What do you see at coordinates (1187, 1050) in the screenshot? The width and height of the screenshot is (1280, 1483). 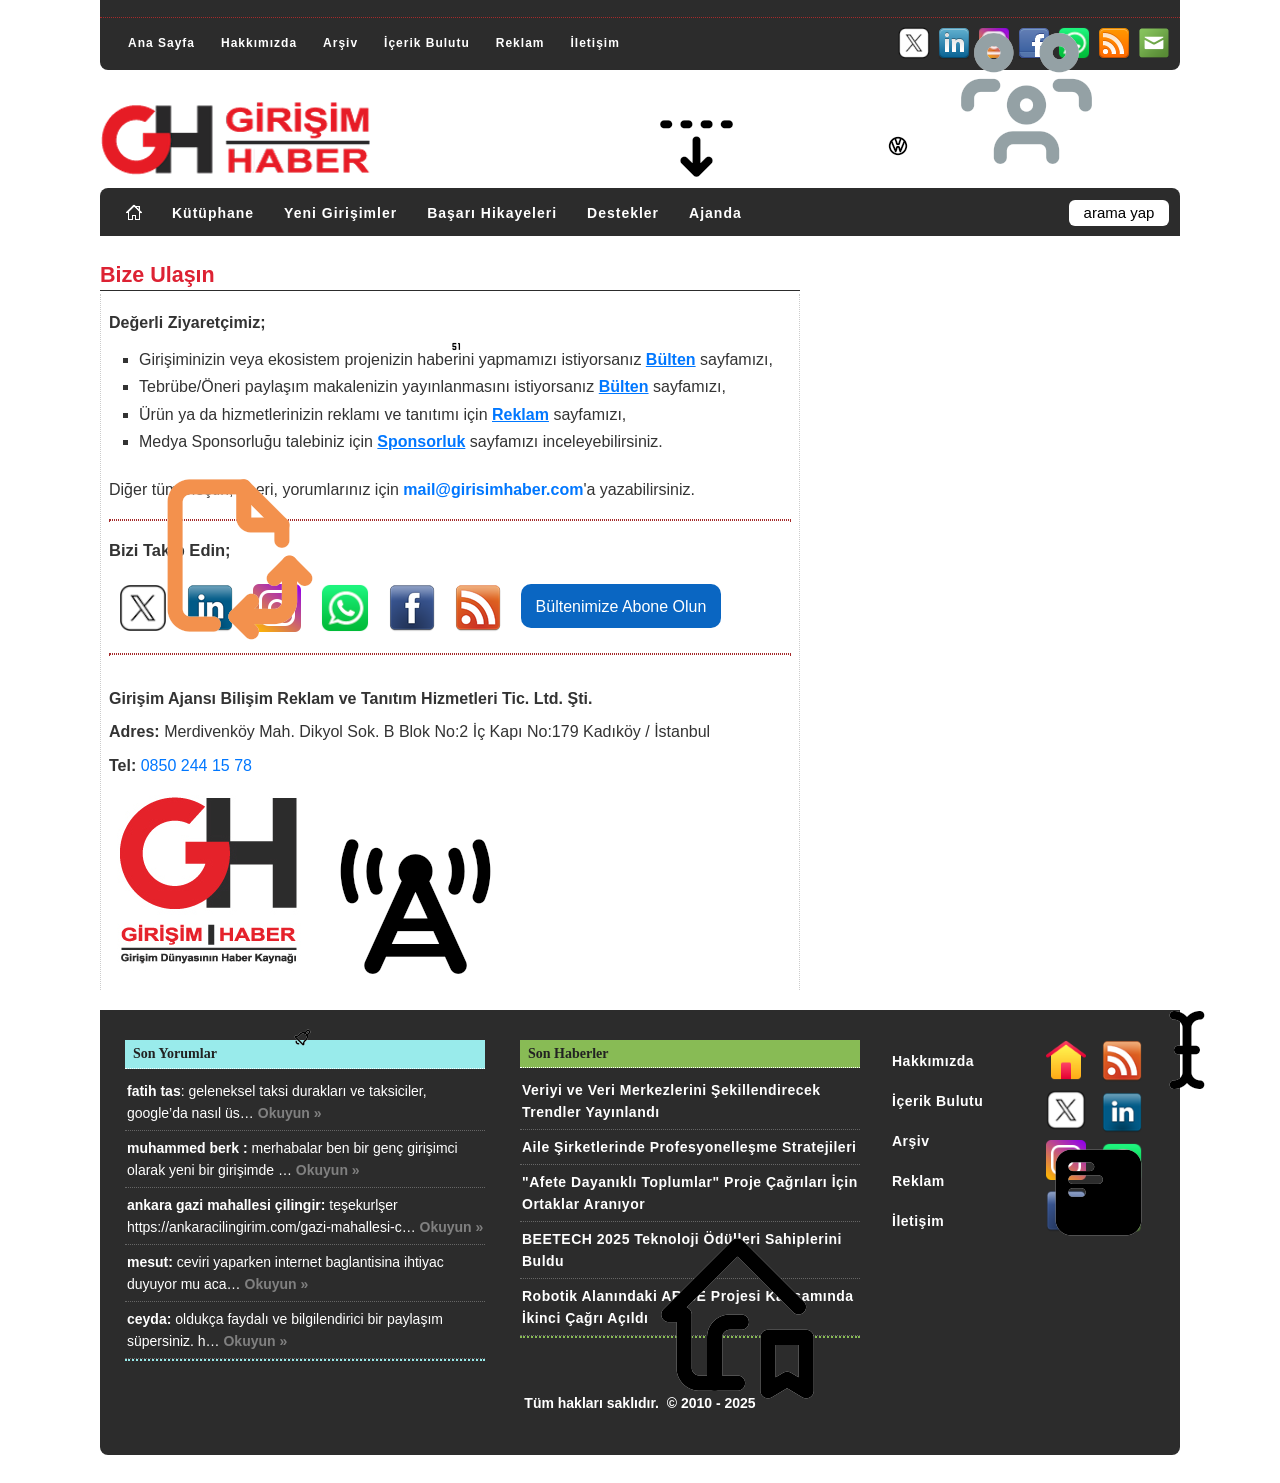 I see `text input field is active` at bounding box center [1187, 1050].